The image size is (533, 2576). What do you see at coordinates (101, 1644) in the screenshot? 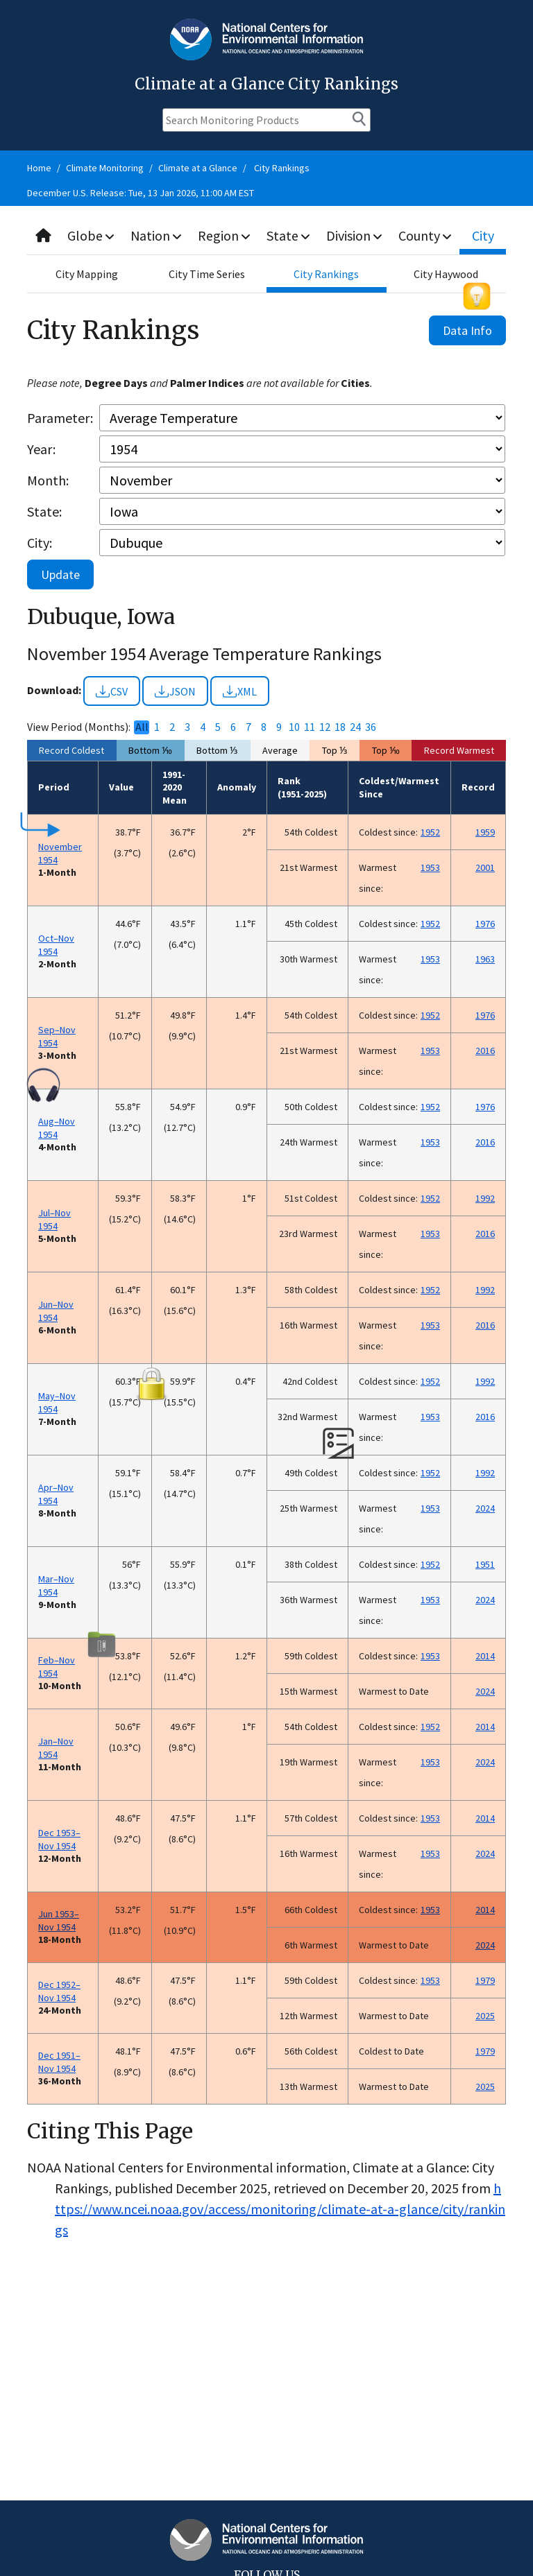
I see `open templates folder` at bounding box center [101, 1644].